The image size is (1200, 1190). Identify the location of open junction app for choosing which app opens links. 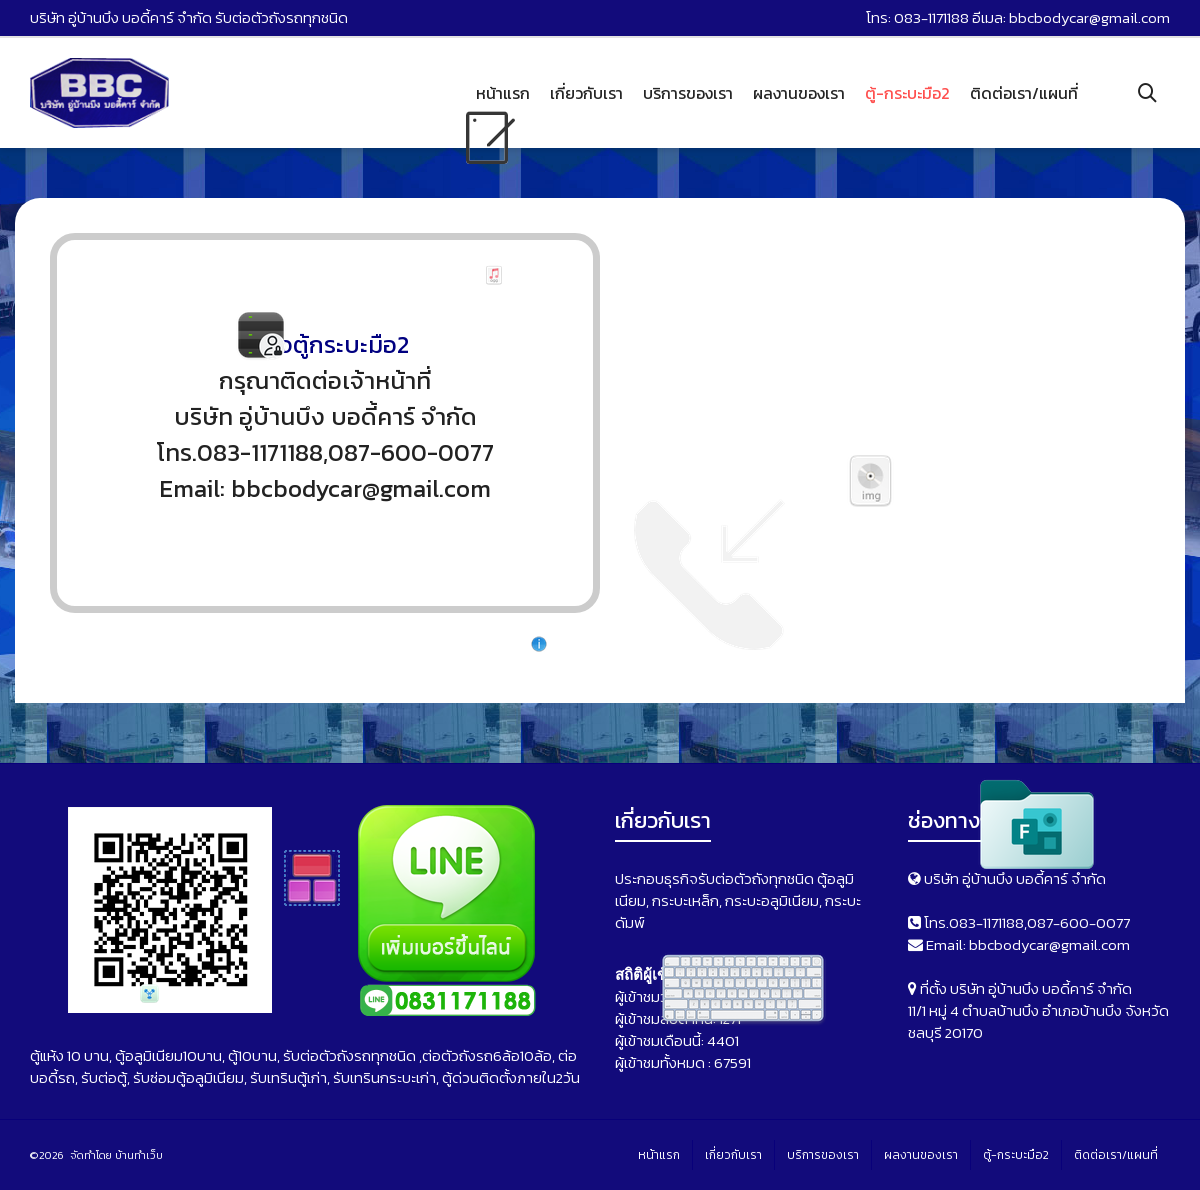
(149, 993).